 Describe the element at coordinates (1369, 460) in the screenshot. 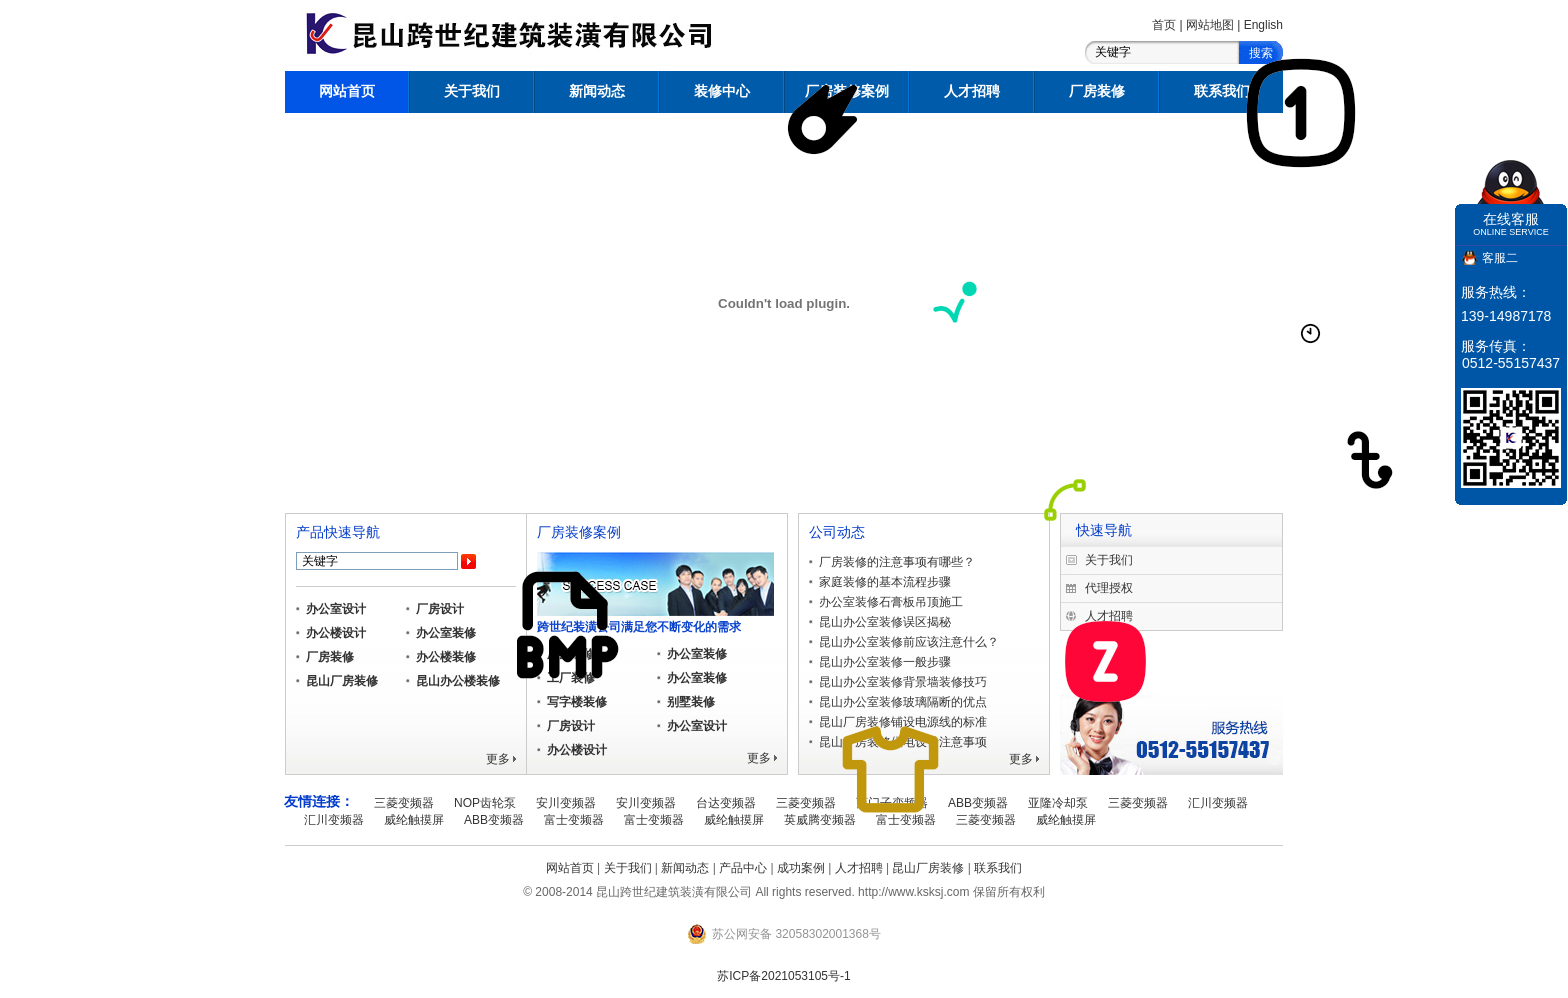

I see `indicates bangladeshi taka currency` at that location.